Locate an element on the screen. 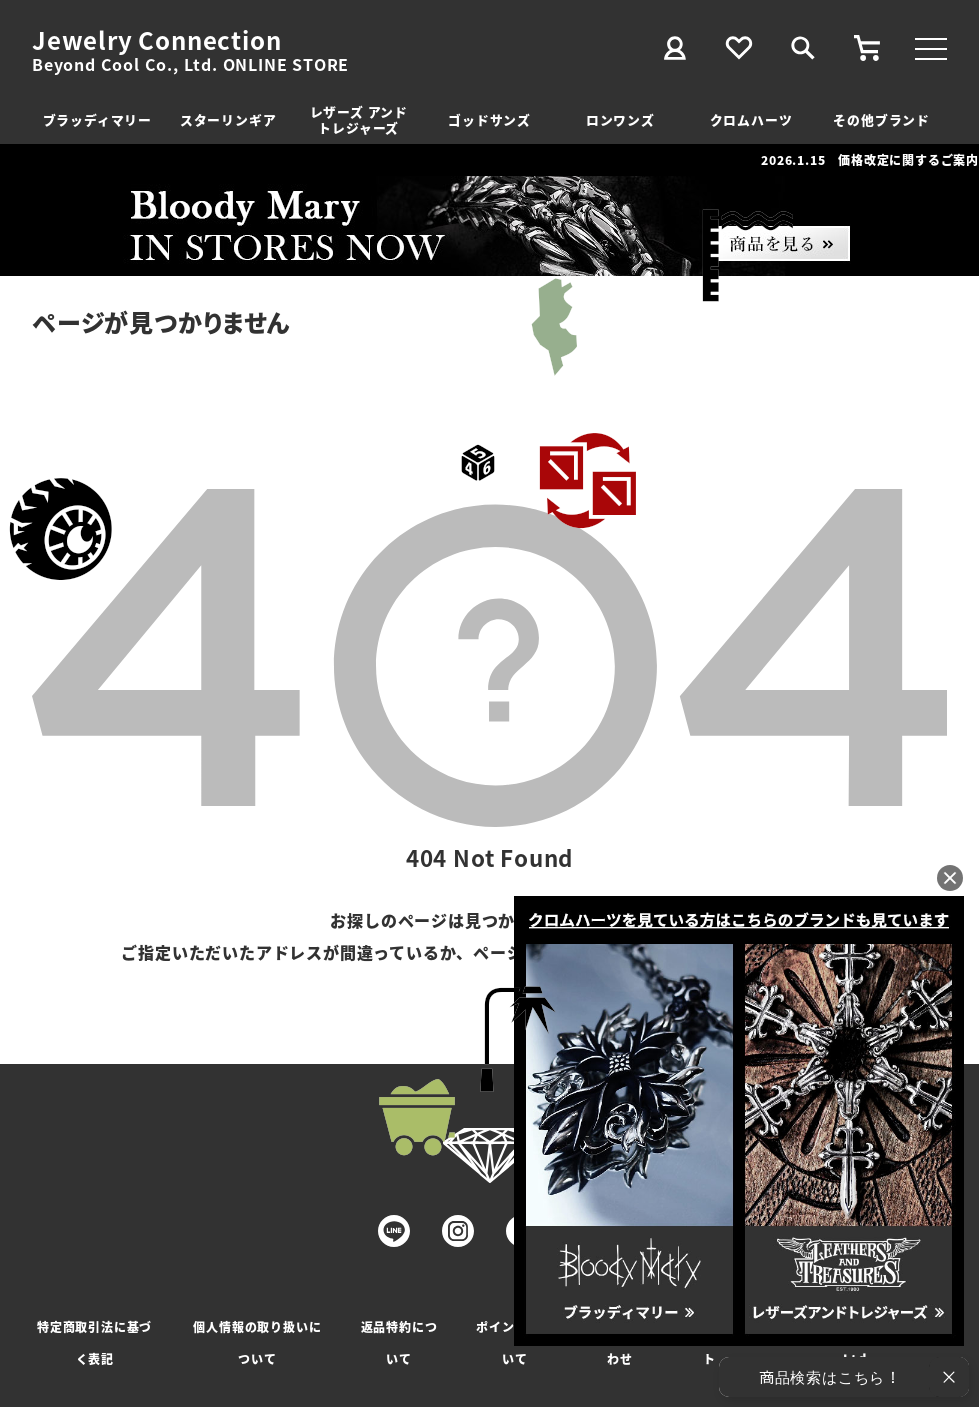 Image resolution: width=979 pixels, height=1407 pixels. indicates high tide water level is located at coordinates (745, 255).